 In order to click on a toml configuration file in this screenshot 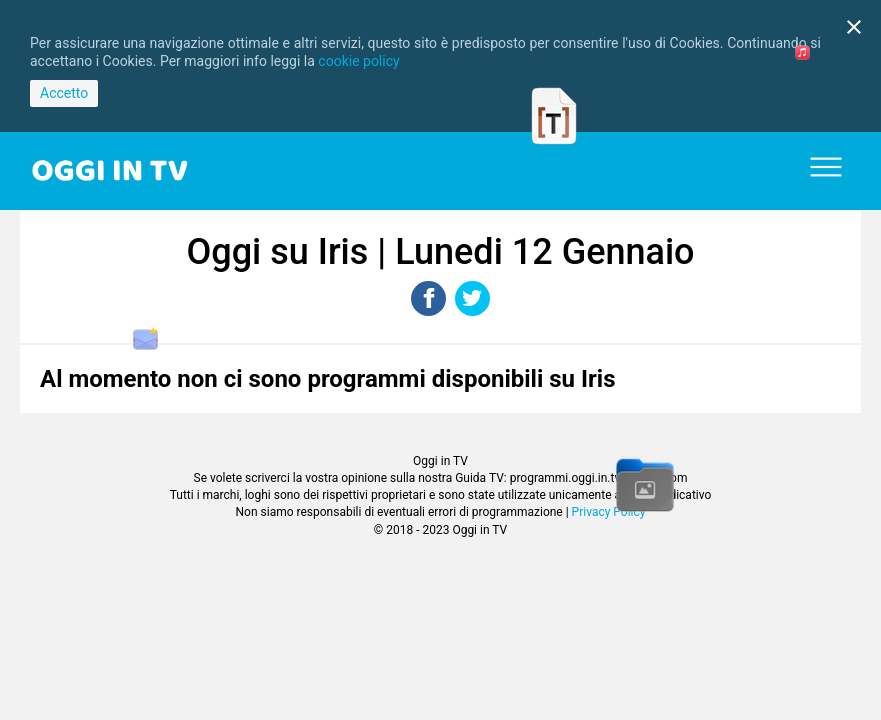, I will do `click(554, 116)`.